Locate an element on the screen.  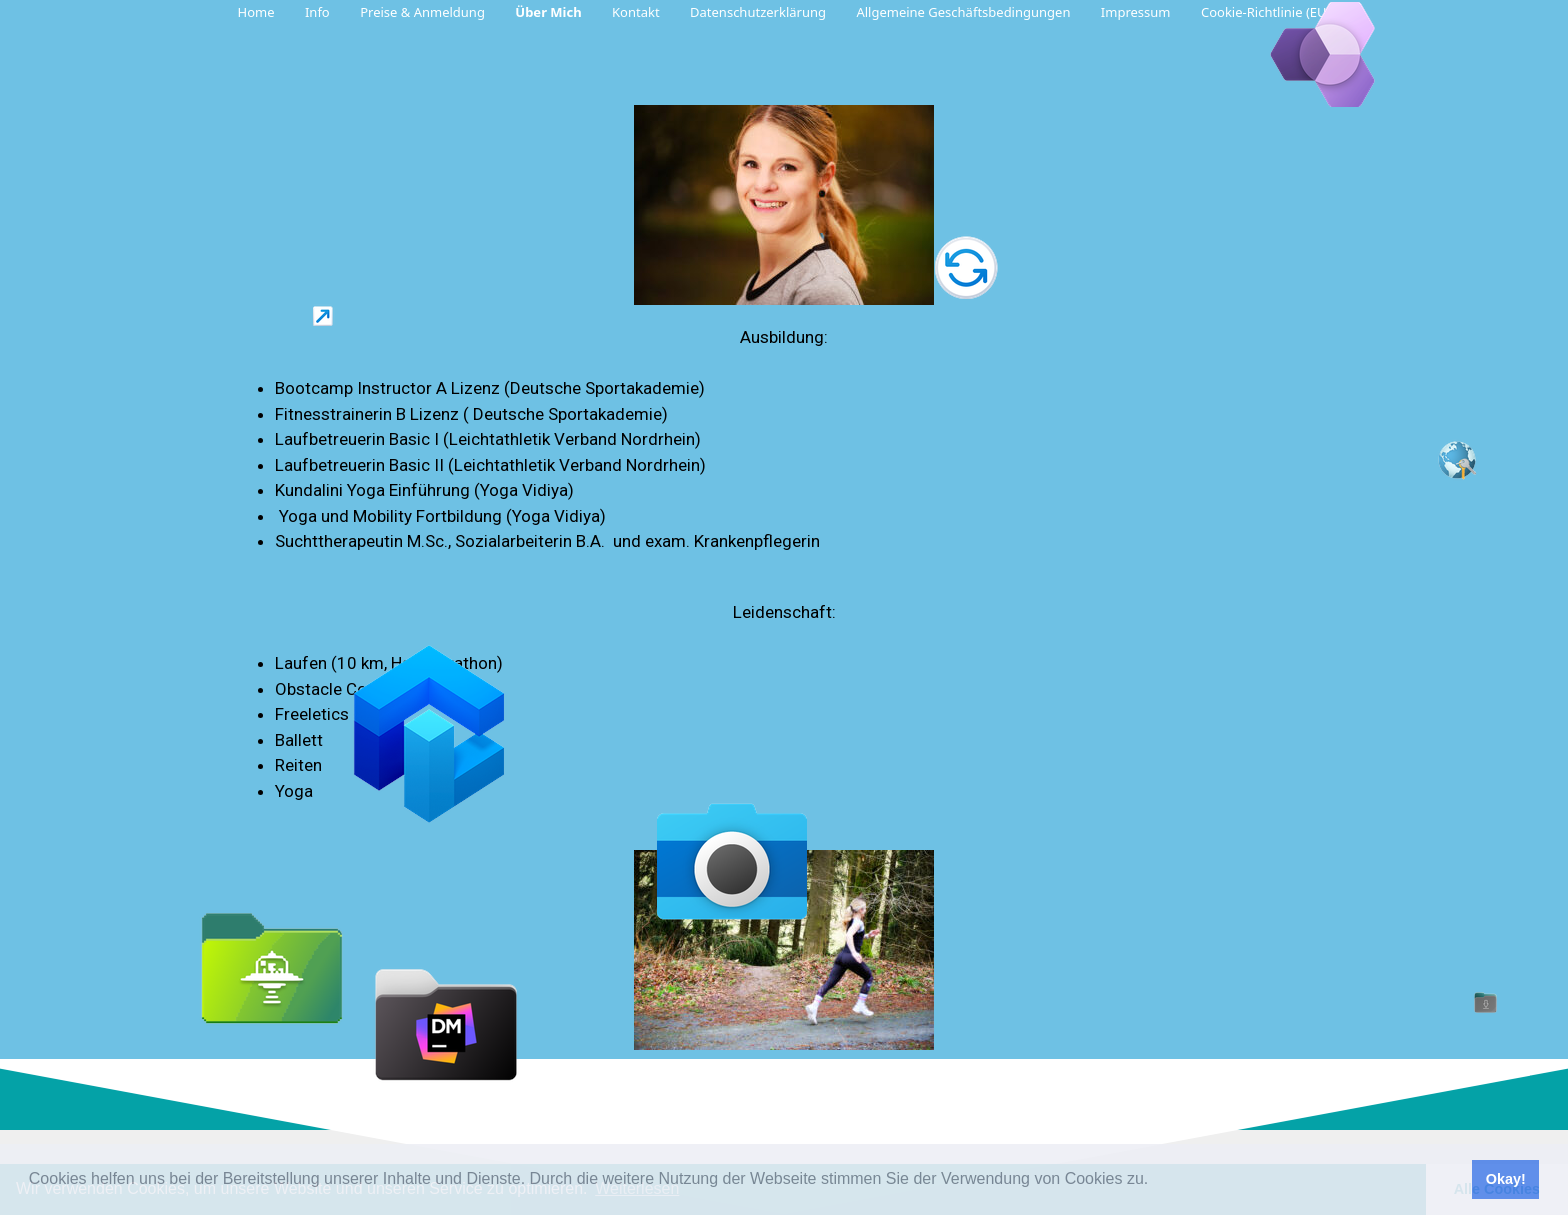
indicates content is syncing or refreshing is located at coordinates (1000, 233).